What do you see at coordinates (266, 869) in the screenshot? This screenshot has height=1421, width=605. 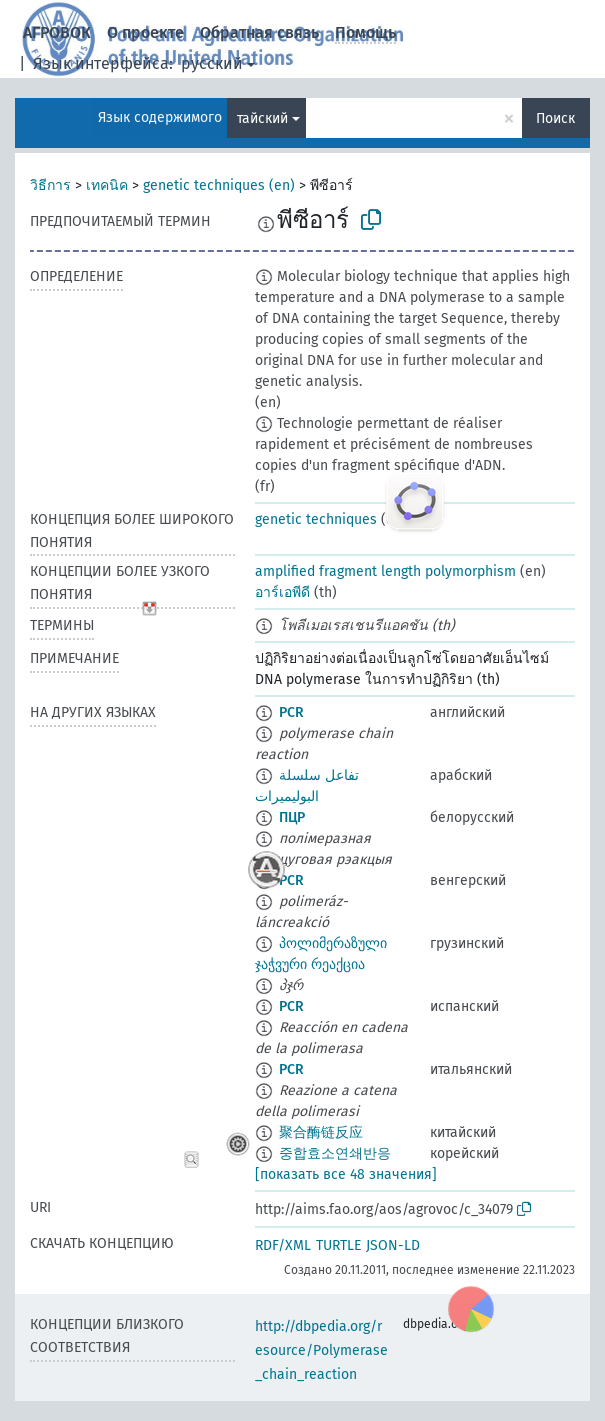 I see `check for available system updates` at bounding box center [266, 869].